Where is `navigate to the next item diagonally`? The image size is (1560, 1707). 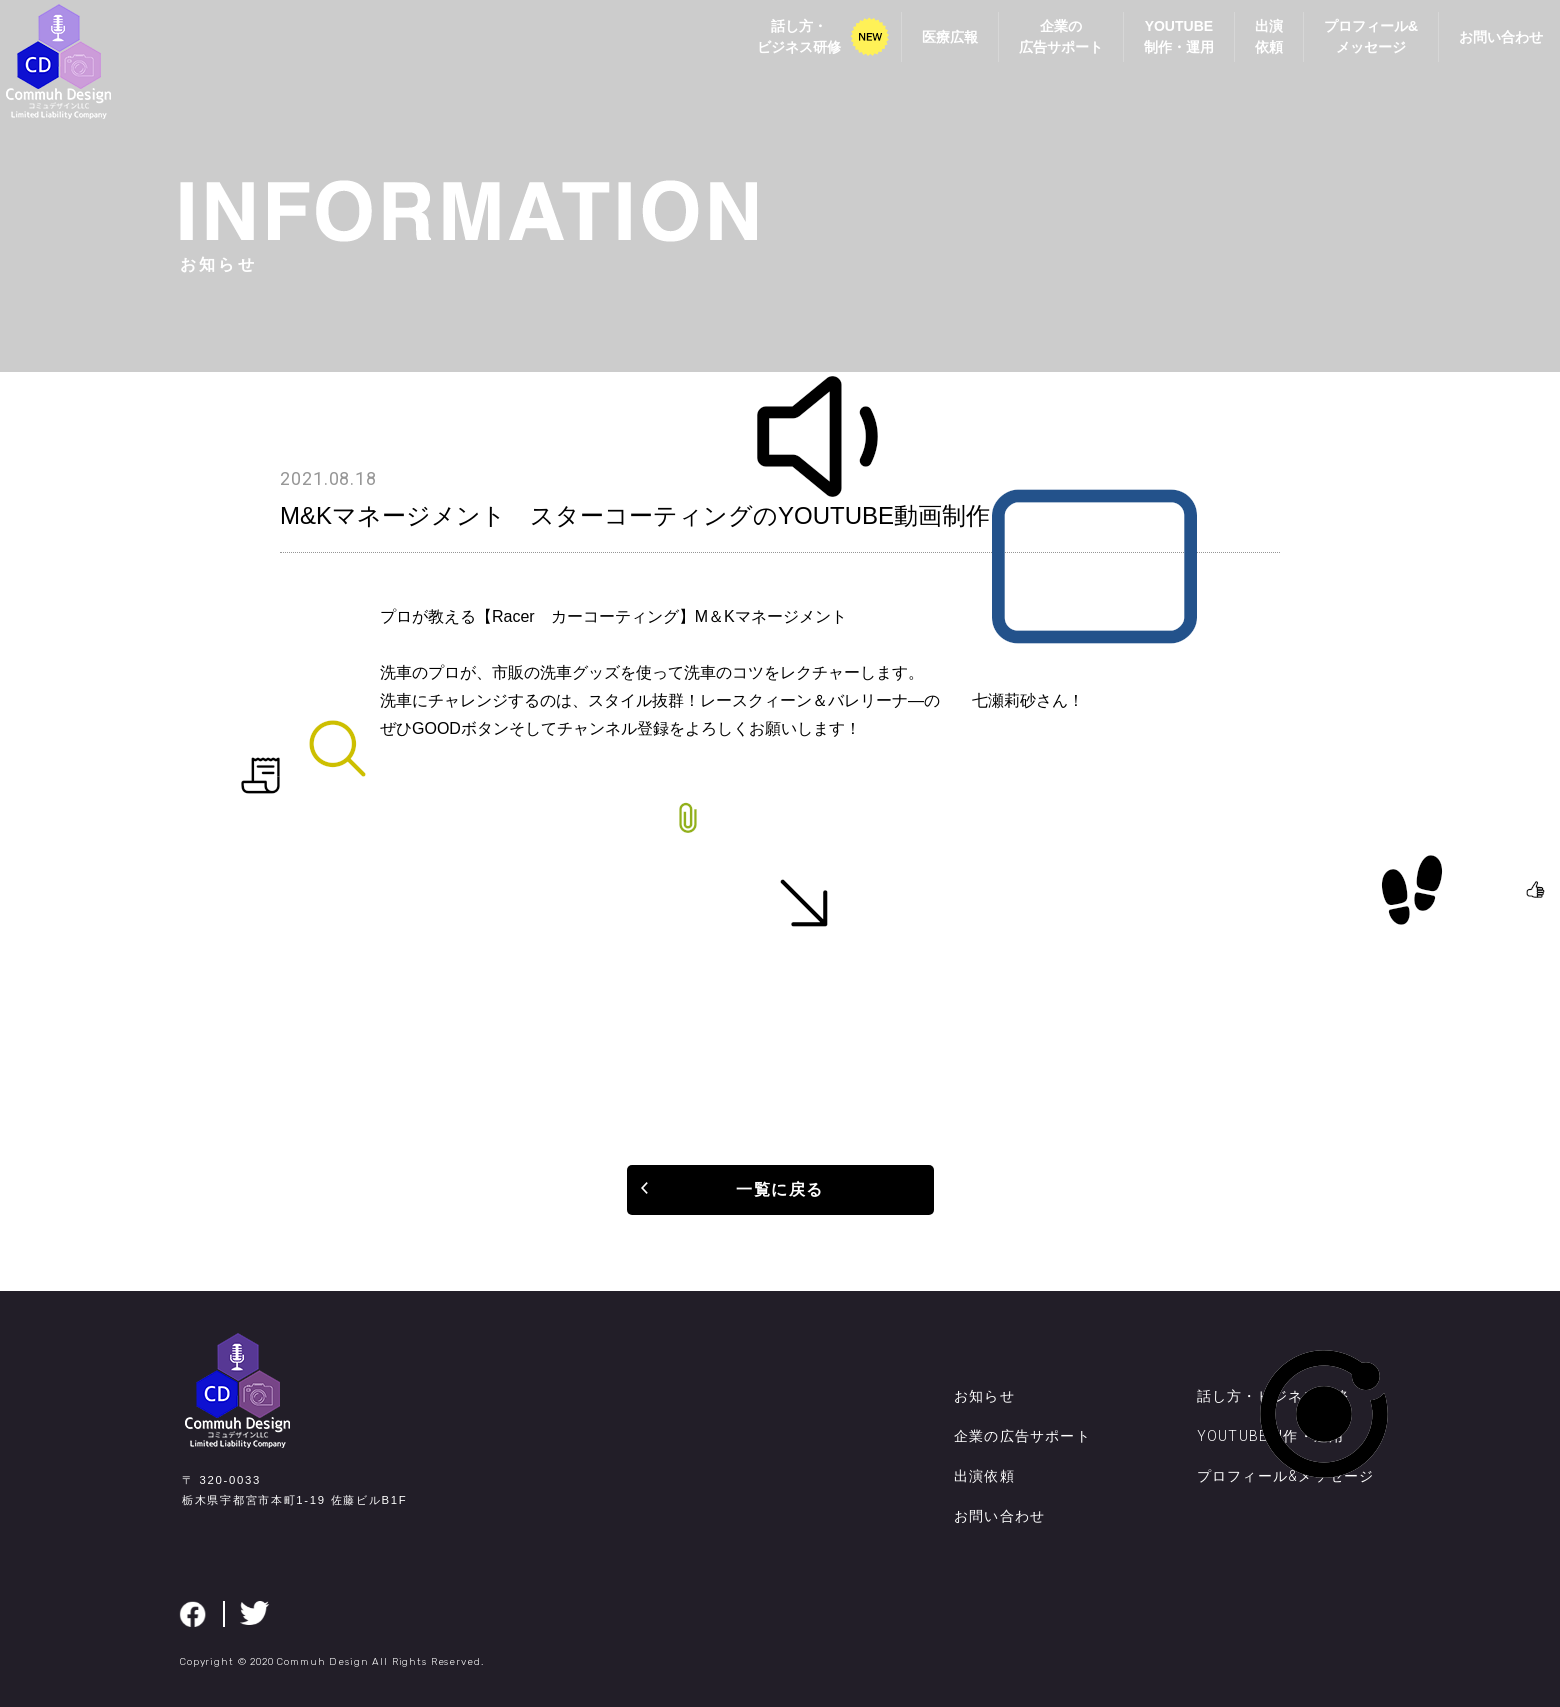
navigate to the next item diagonally is located at coordinates (804, 903).